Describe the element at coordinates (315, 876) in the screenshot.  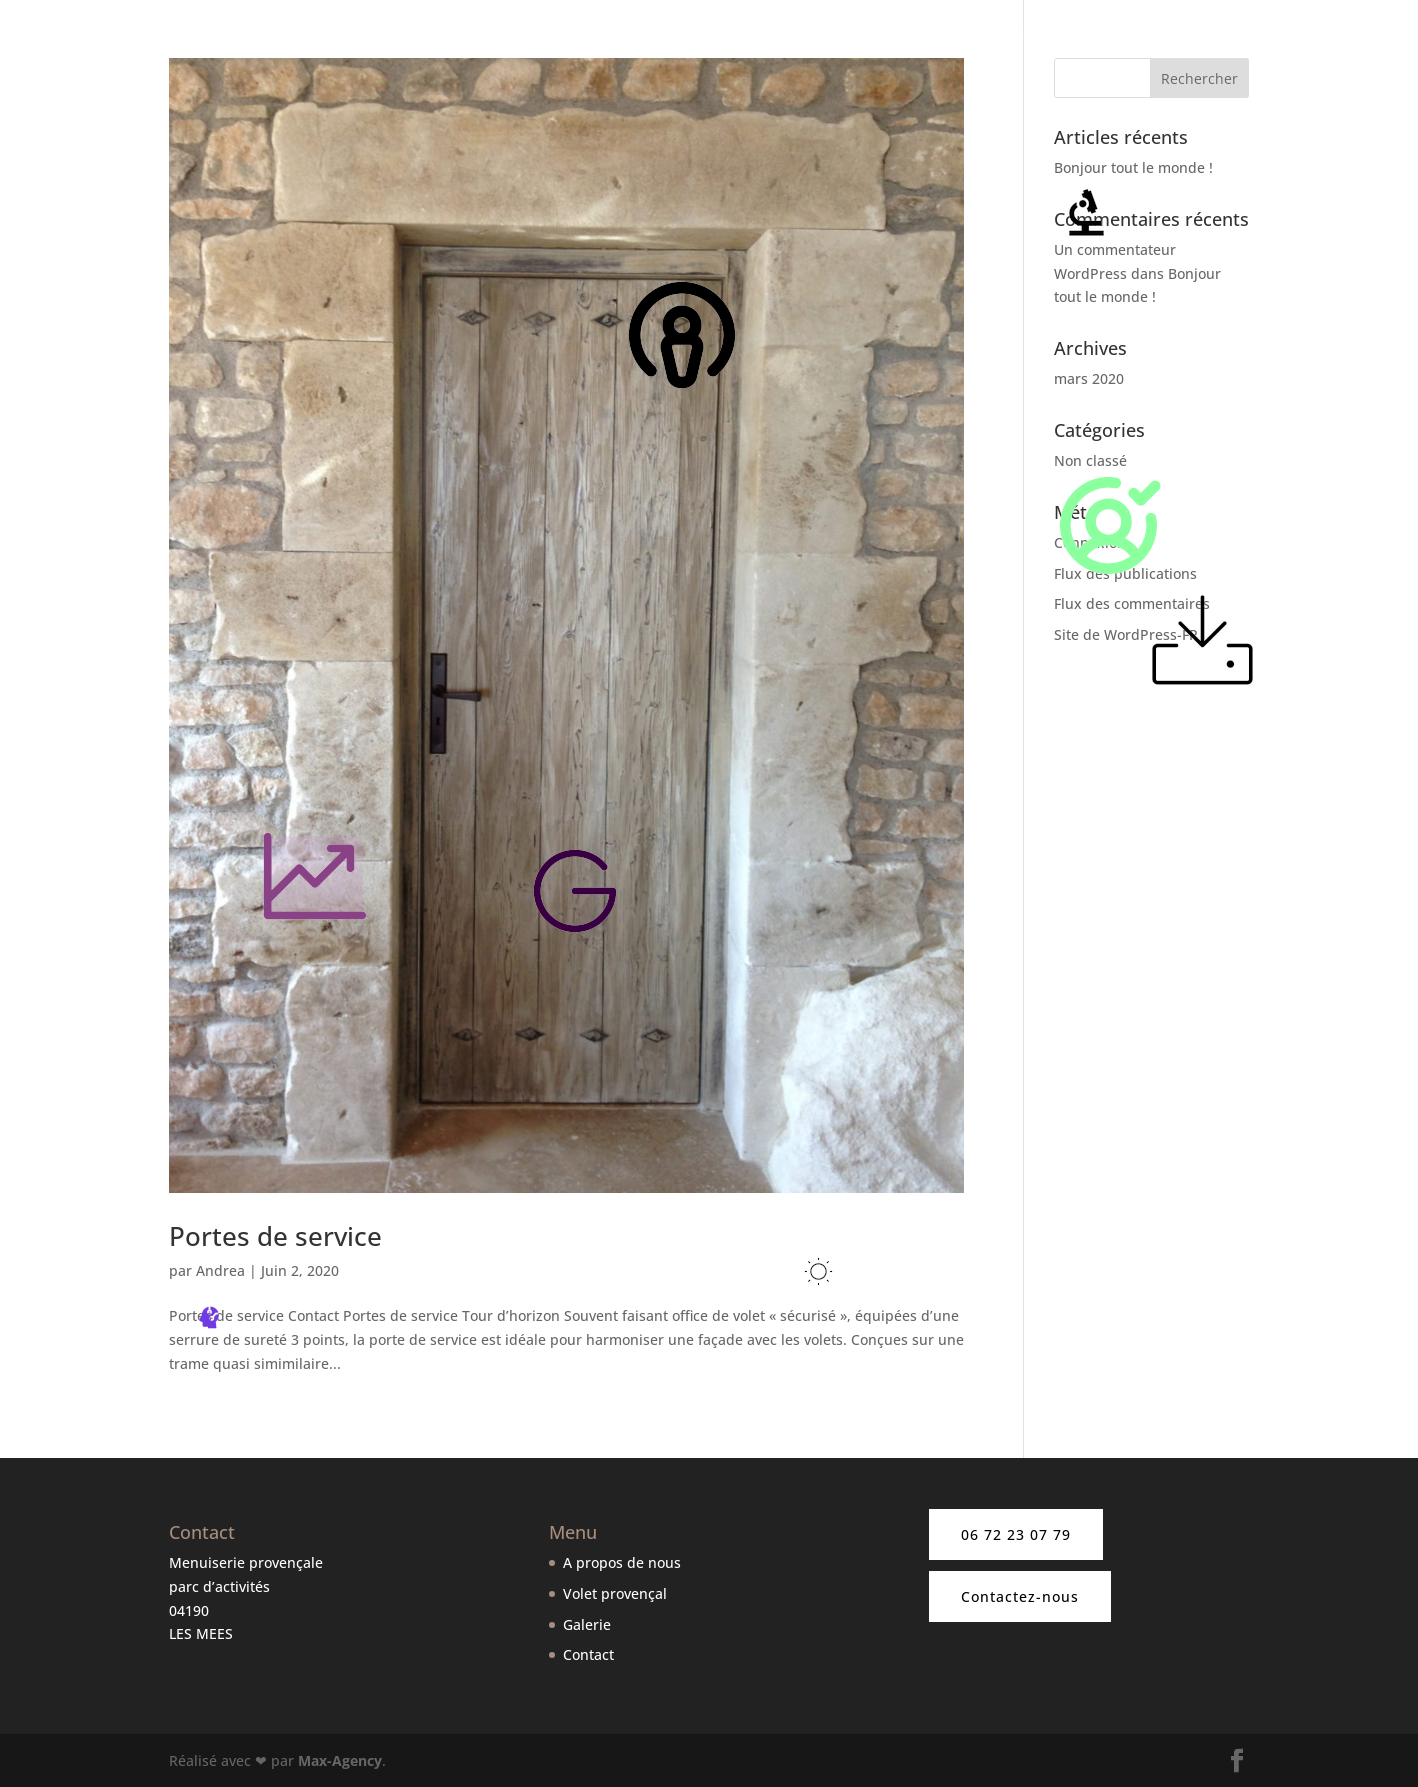
I see `view analytics or performance trends` at that location.